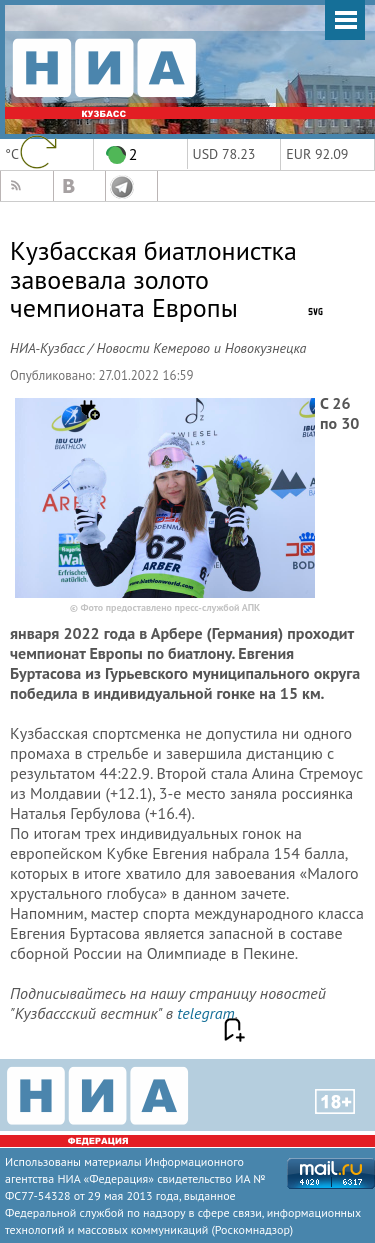  What do you see at coordinates (315, 311) in the screenshot?
I see `indicates an SVG file format` at bounding box center [315, 311].